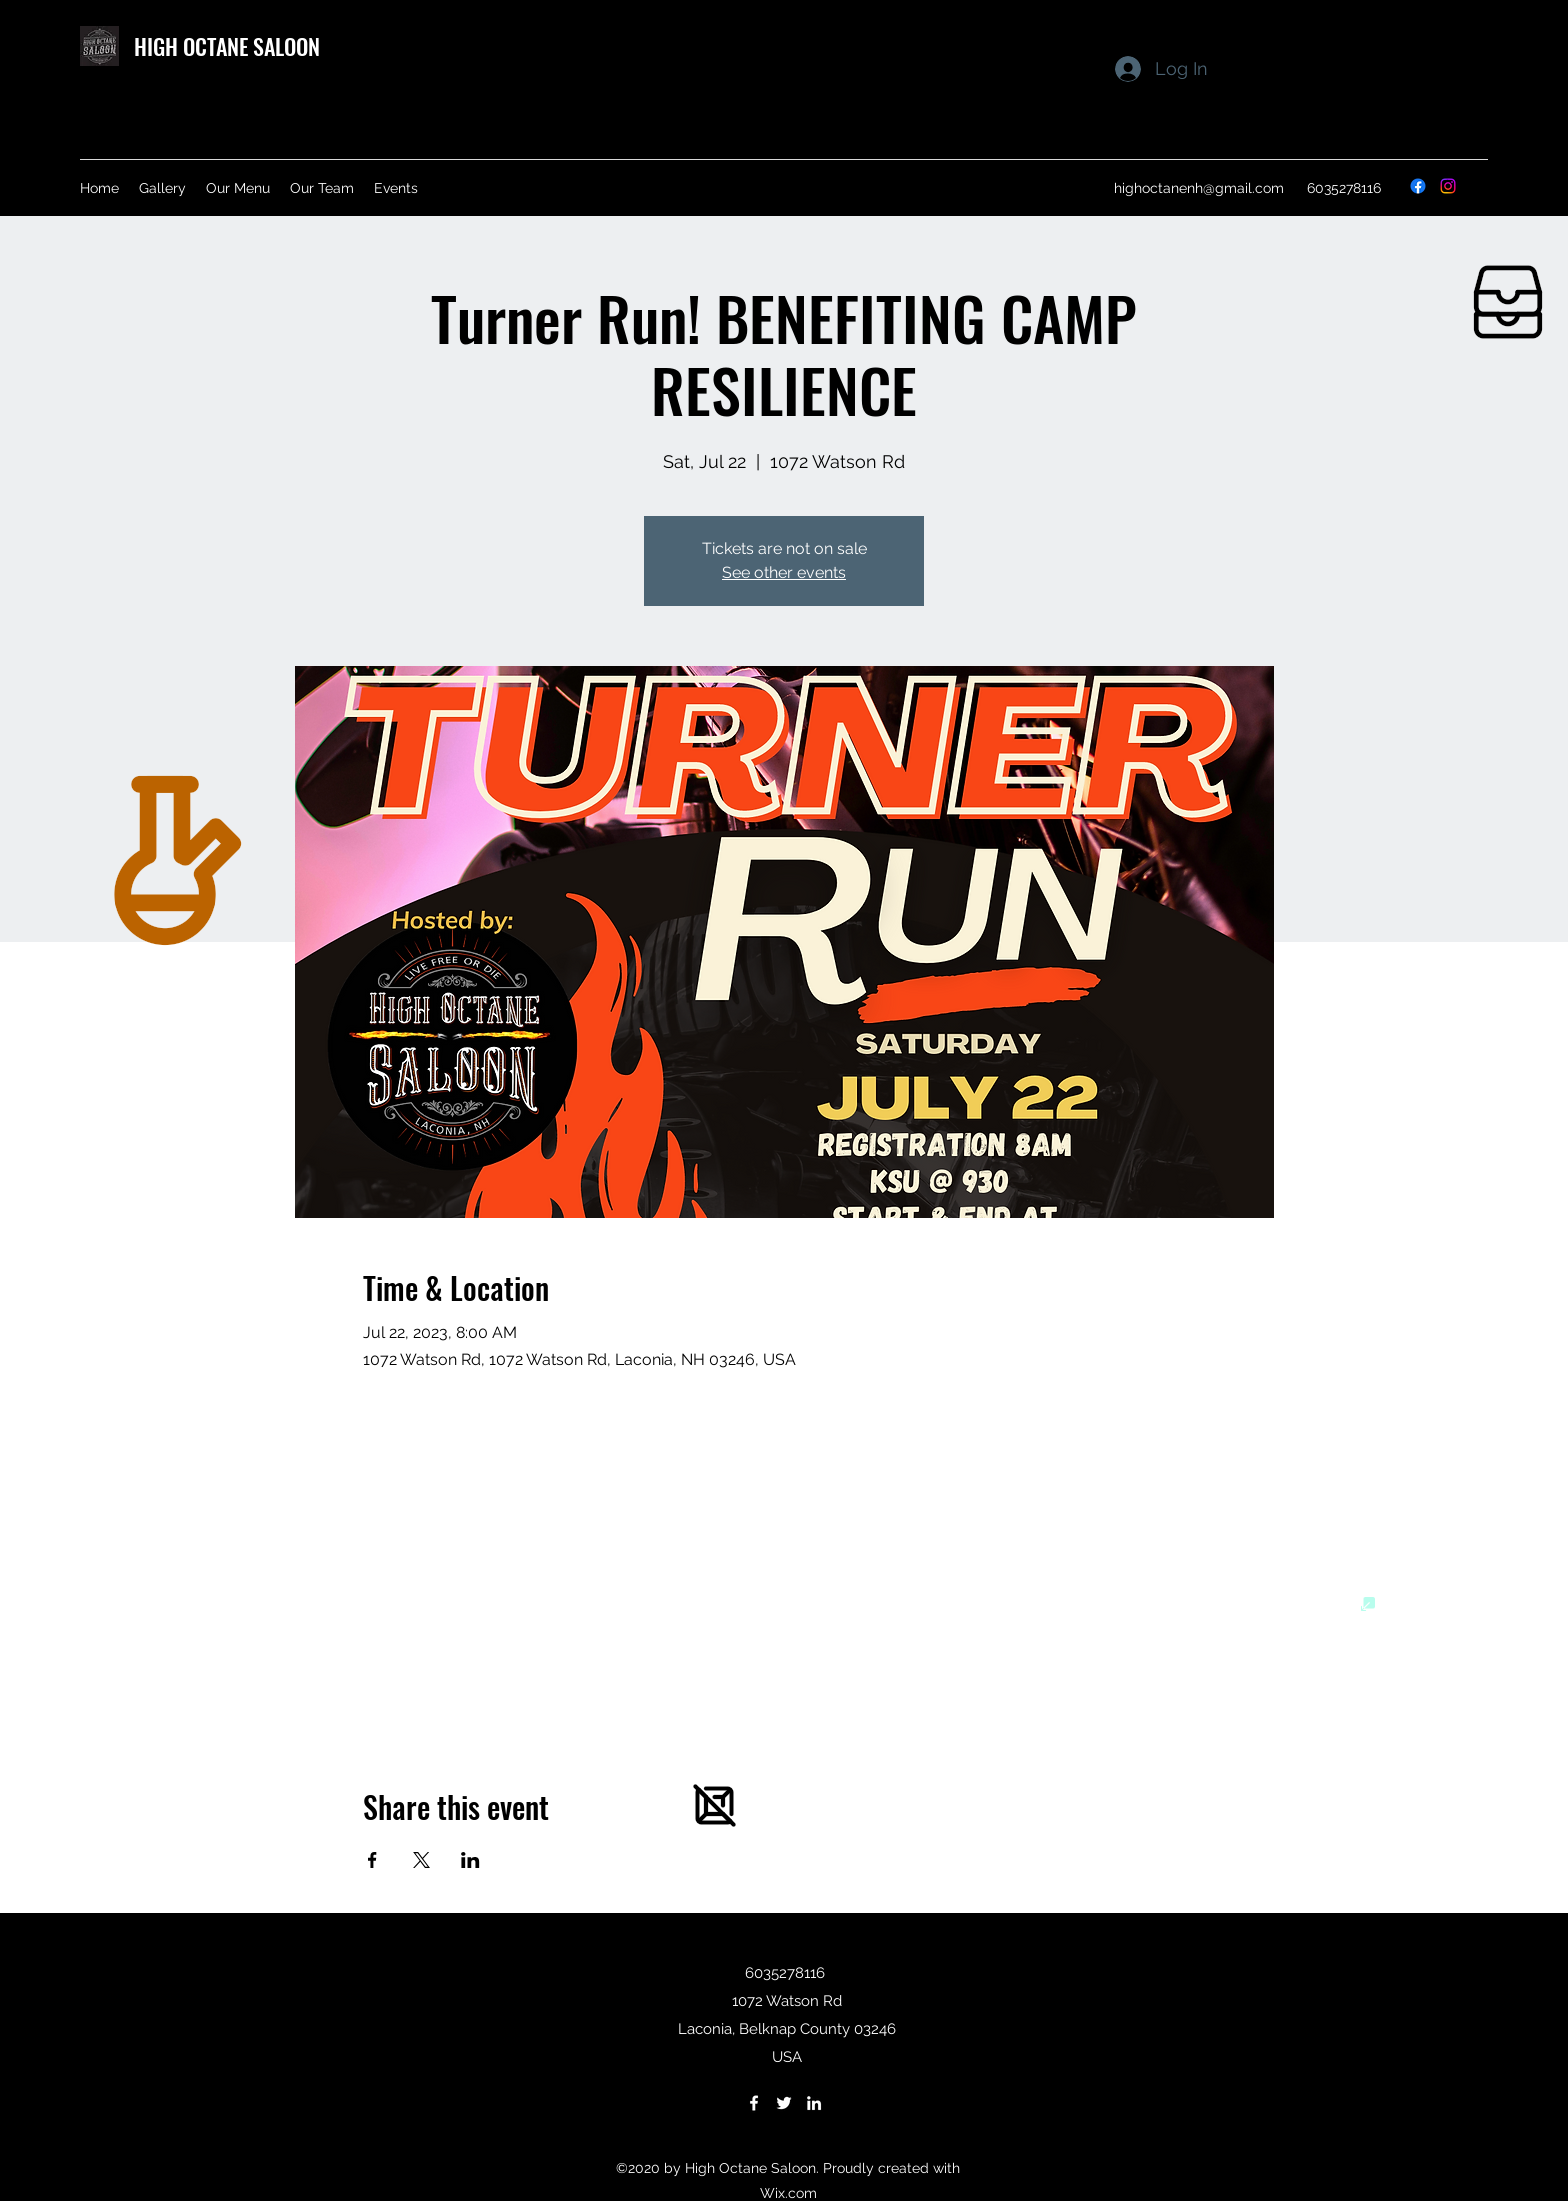 The width and height of the screenshot is (1568, 2206). Describe the element at coordinates (1508, 302) in the screenshot. I see `view stacked file trays or inbox` at that location.